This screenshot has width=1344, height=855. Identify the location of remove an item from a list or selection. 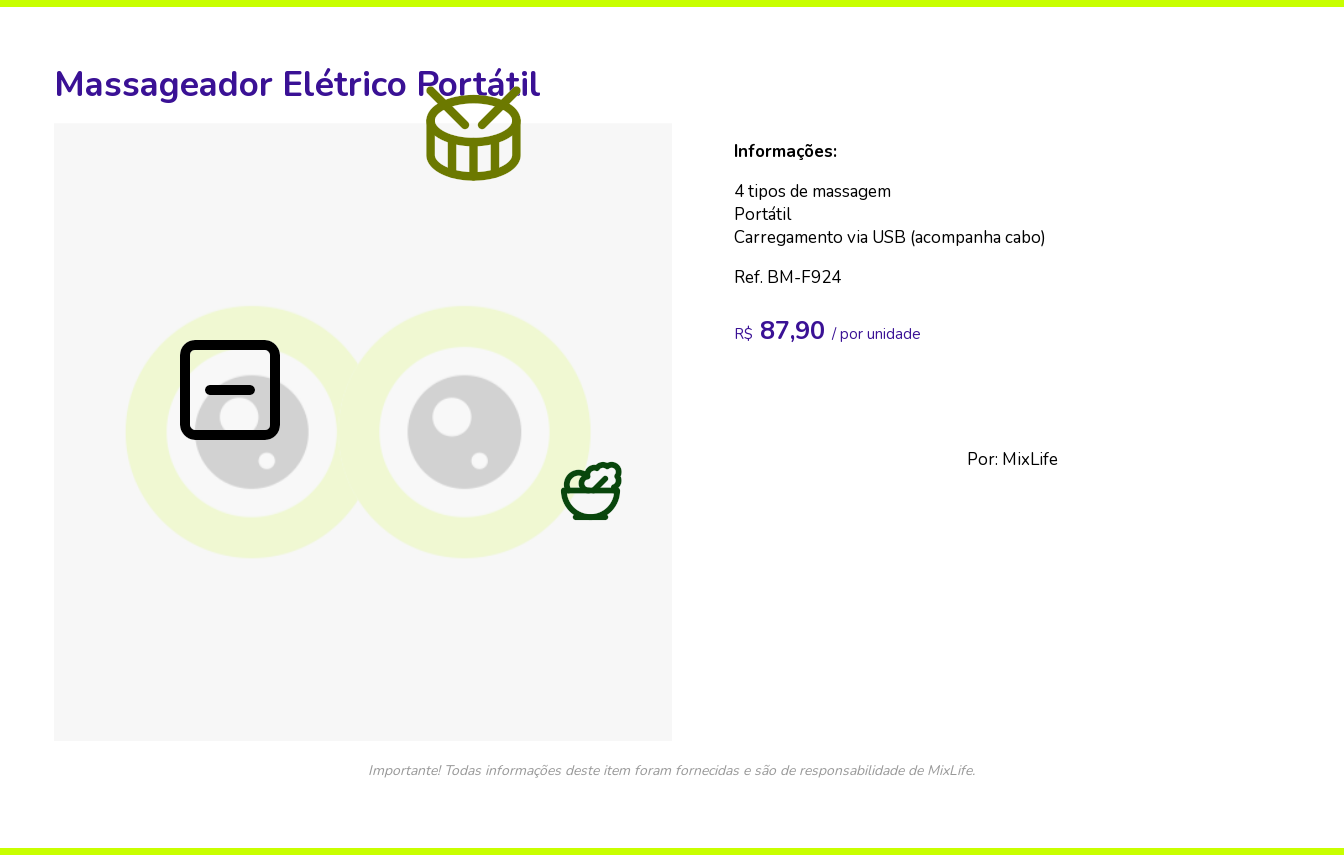
(230, 390).